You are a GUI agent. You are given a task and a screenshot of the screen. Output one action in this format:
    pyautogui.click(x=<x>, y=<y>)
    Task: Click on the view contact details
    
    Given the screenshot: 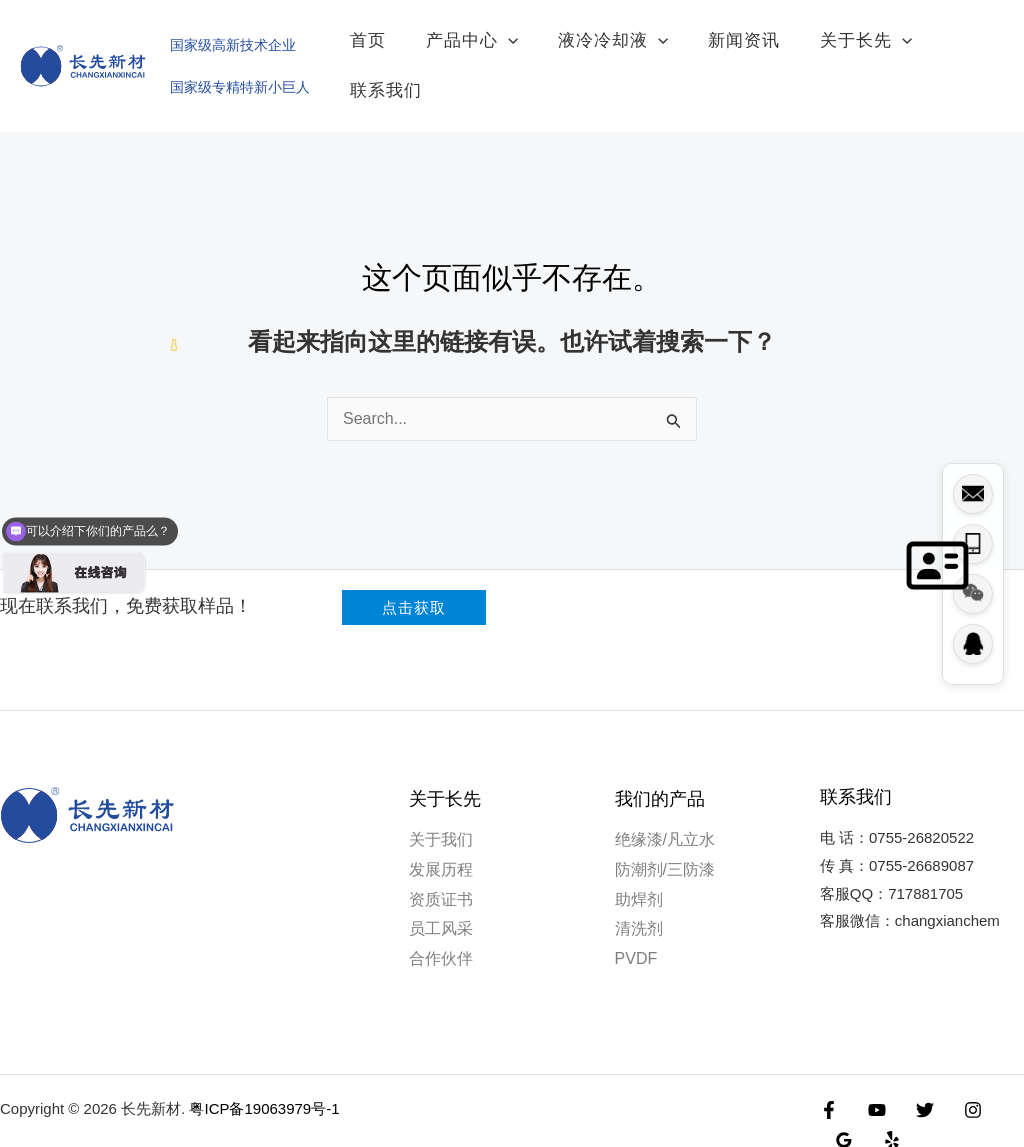 What is the action you would take?
    pyautogui.click(x=937, y=565)
    